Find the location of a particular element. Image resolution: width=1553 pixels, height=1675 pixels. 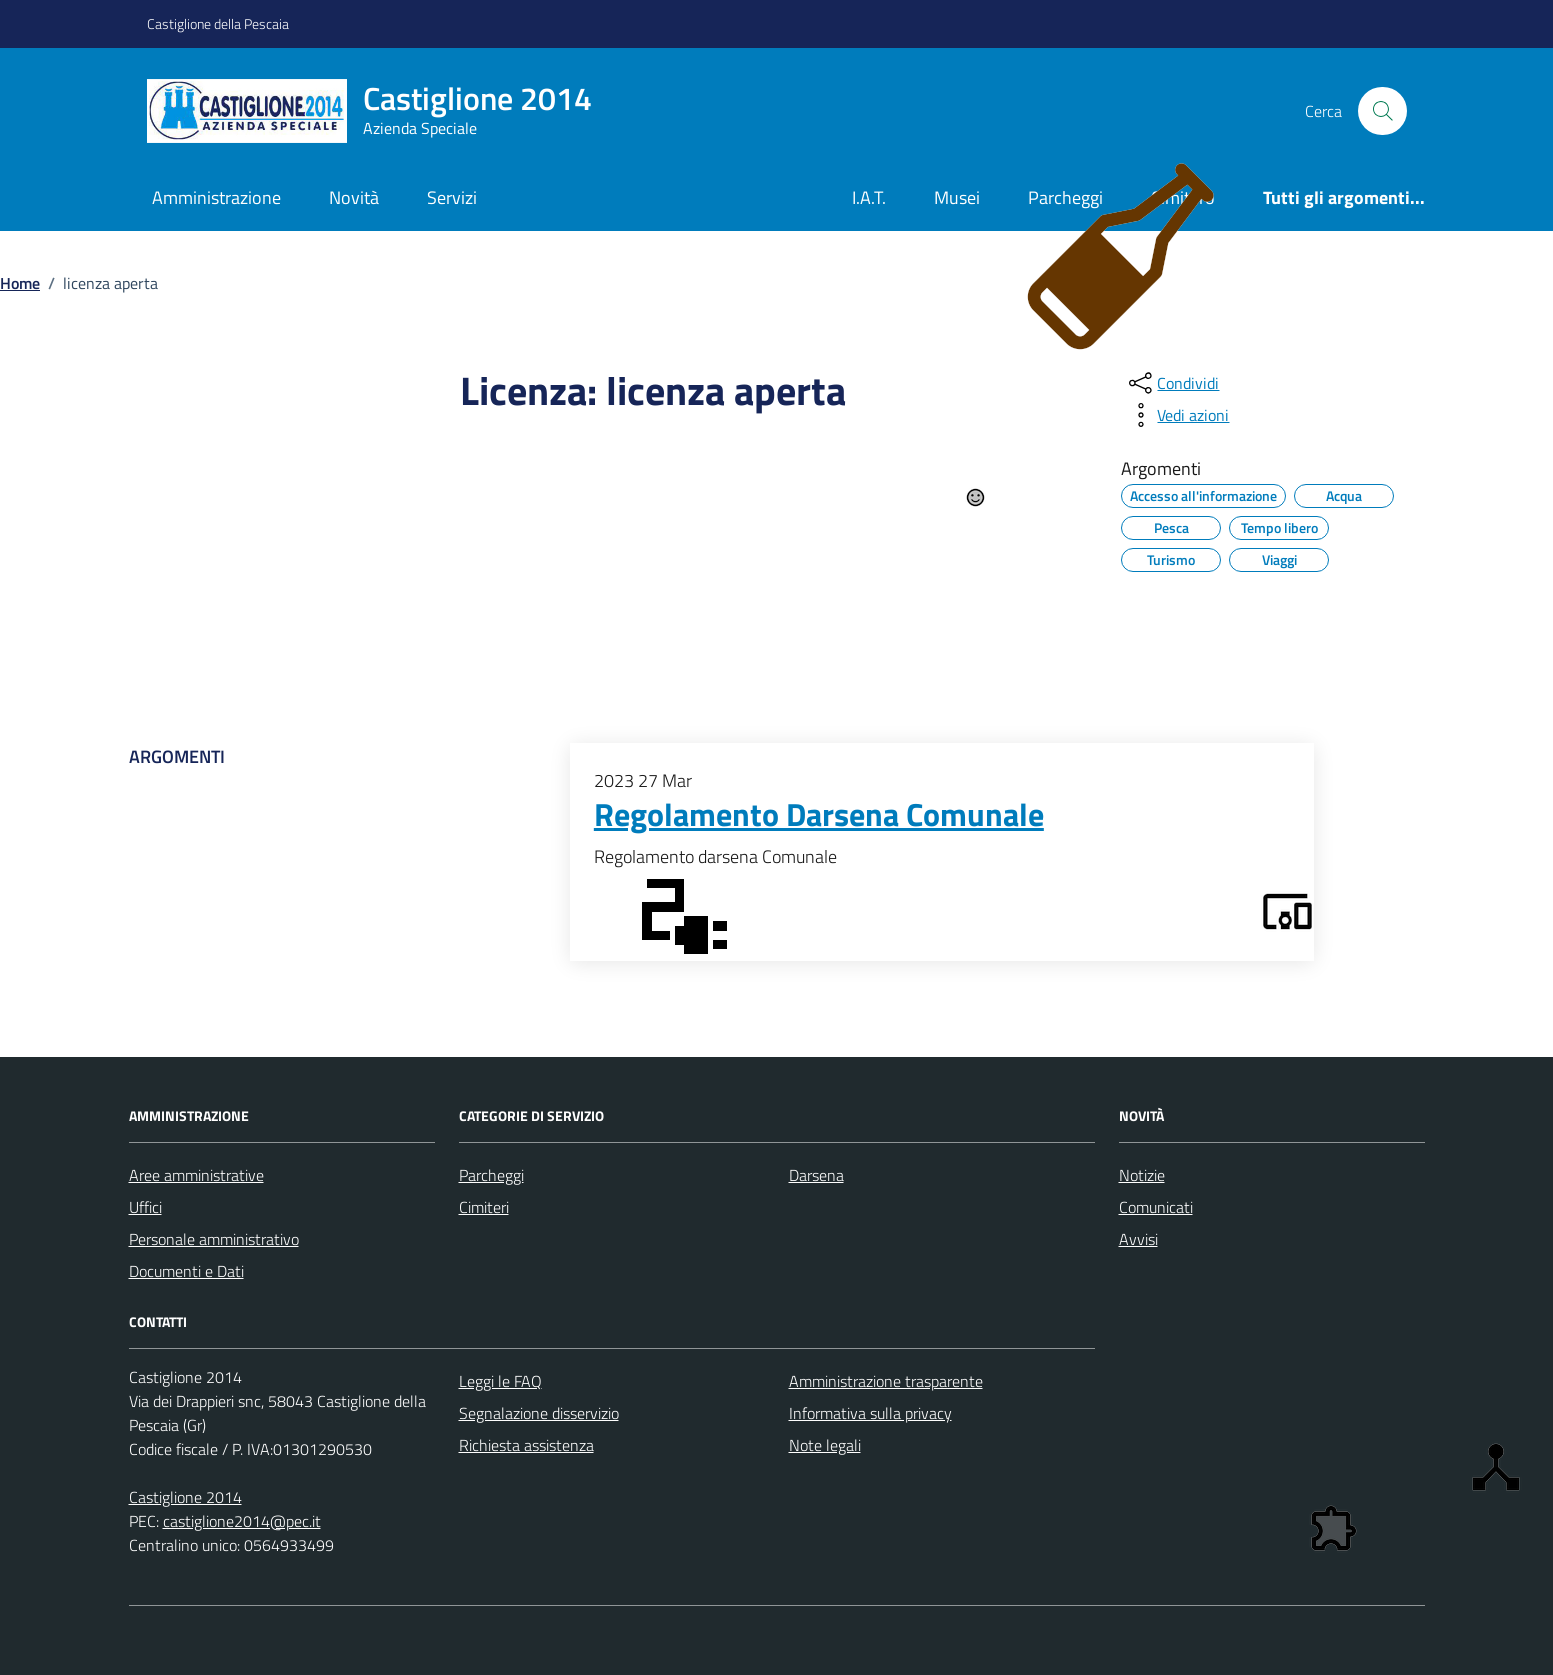

connect or manage linked devices is located at coordinates (1496, 1467).